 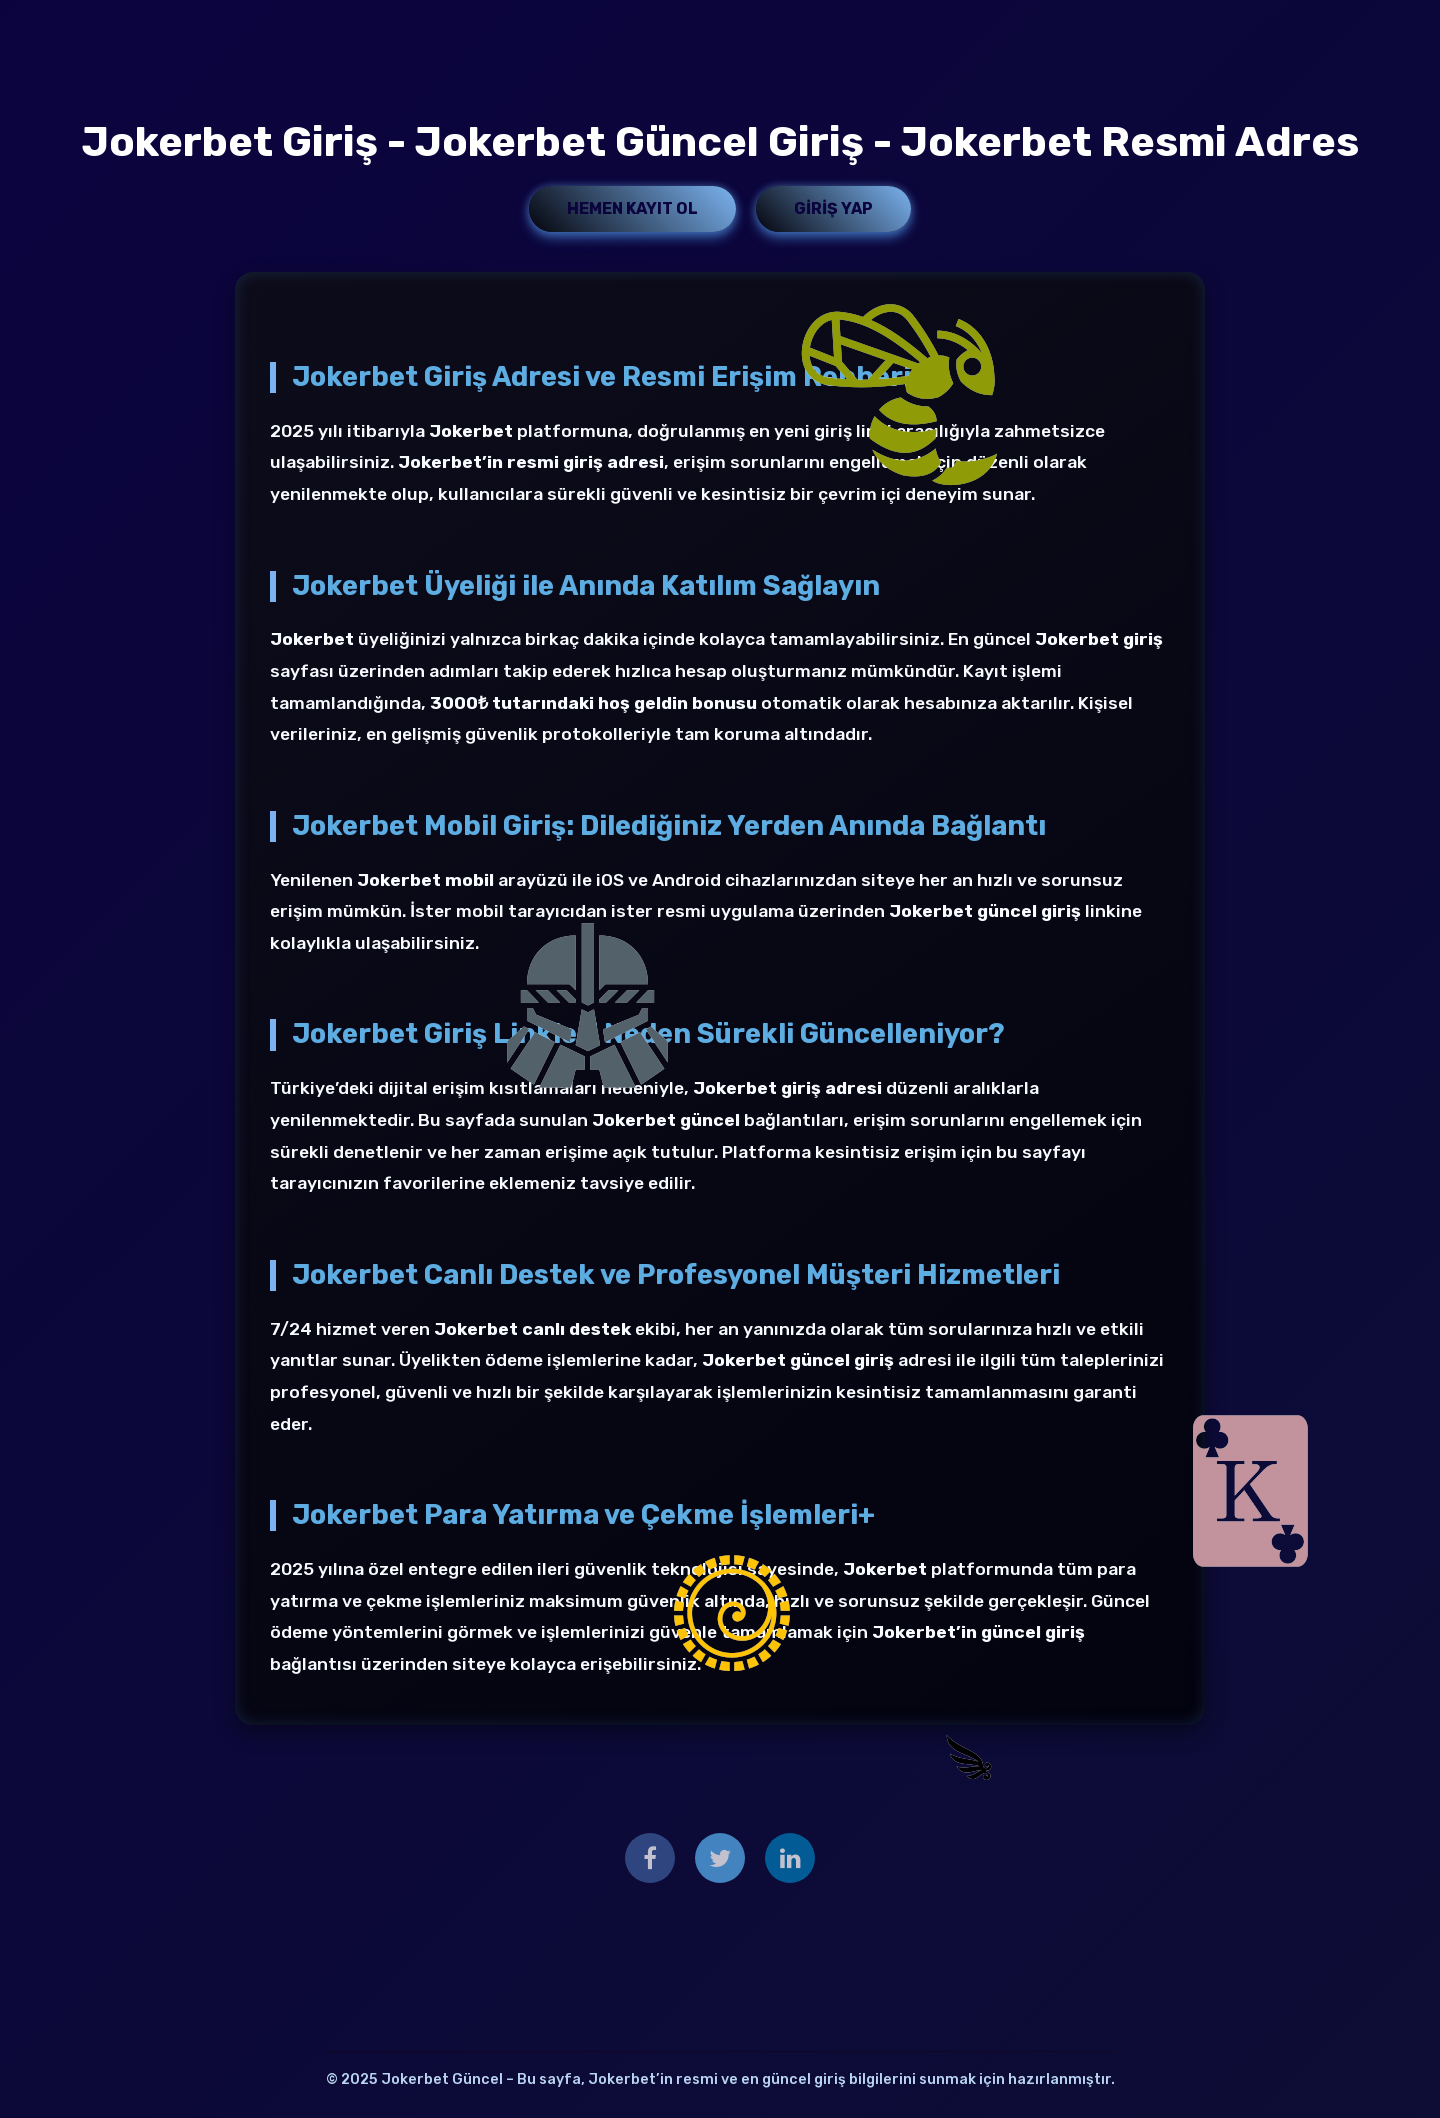 I want to click on king of clubs playing card, so click(x=1250, y=1491).